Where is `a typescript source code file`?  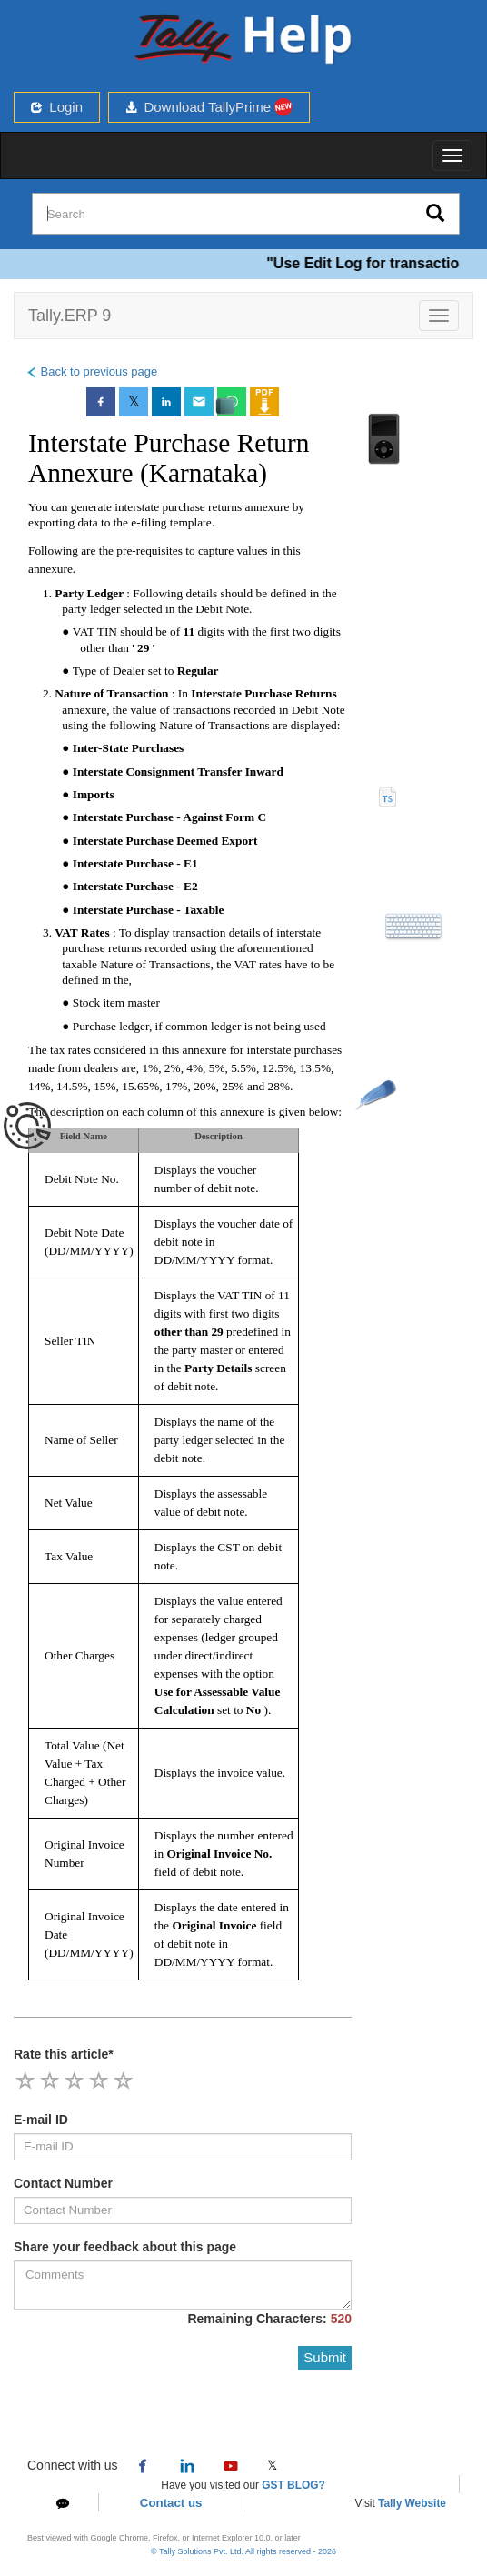
a typescript source code file is located at coordinates (387, 797).